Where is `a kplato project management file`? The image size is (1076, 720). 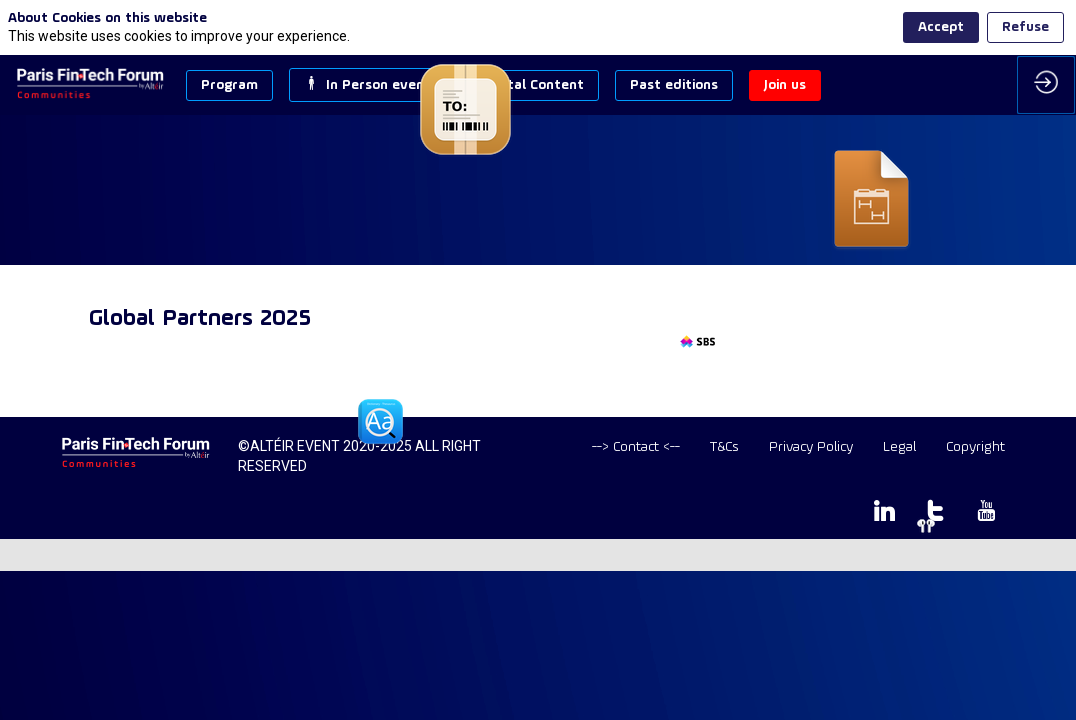
a kplato project management file is located at coordinates (871, 200).